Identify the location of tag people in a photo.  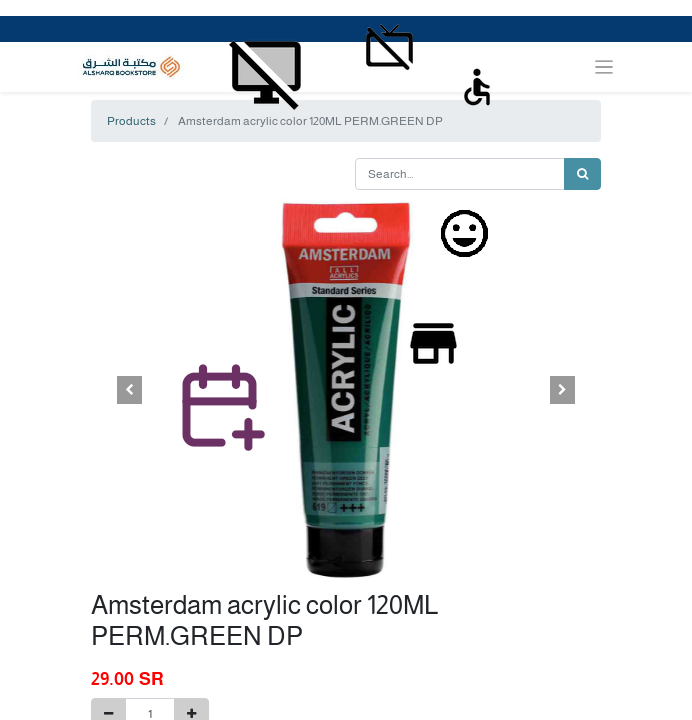
(464, 233).